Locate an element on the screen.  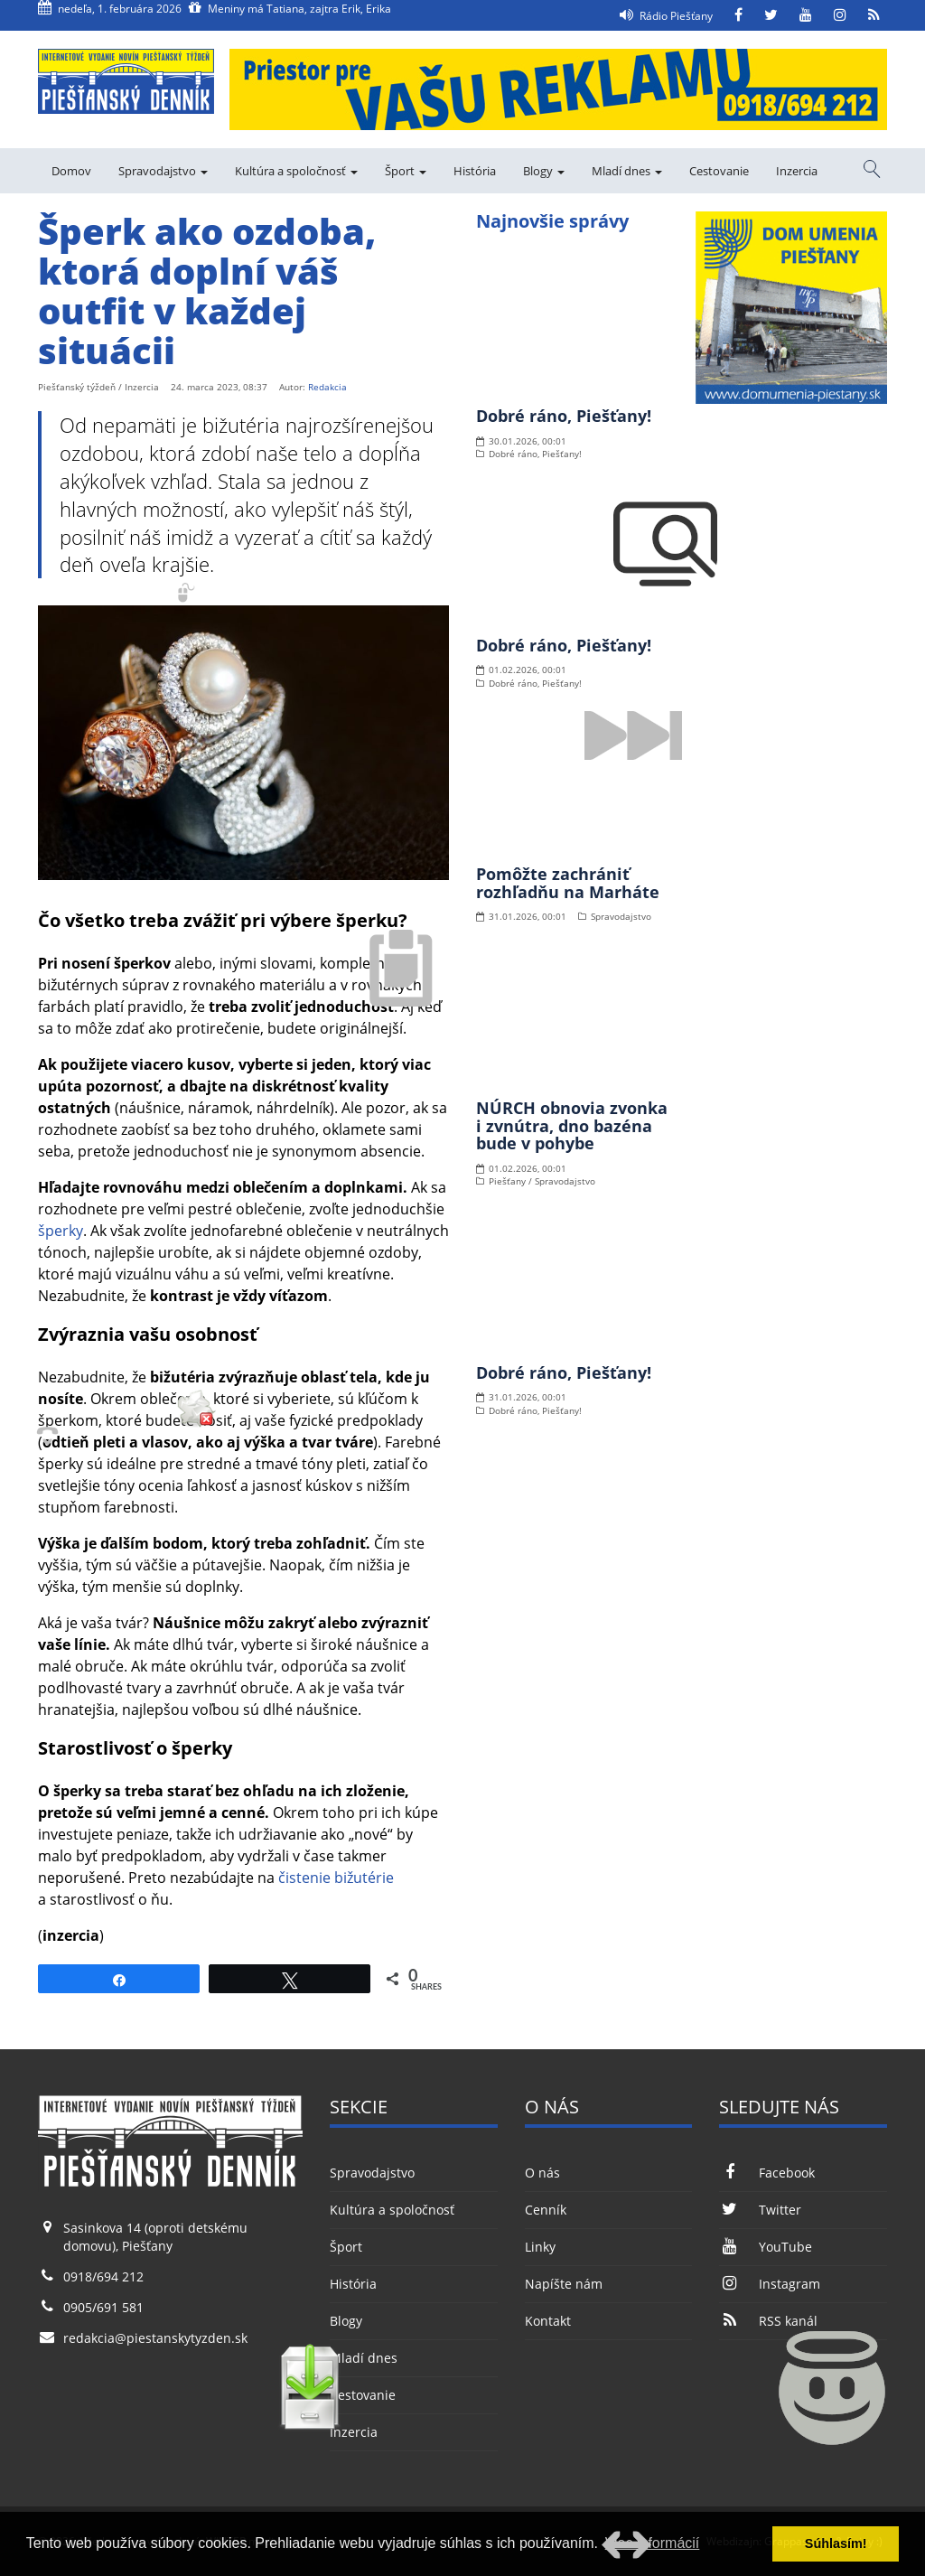
mouse input device settings is located at coordinates (184, 593).